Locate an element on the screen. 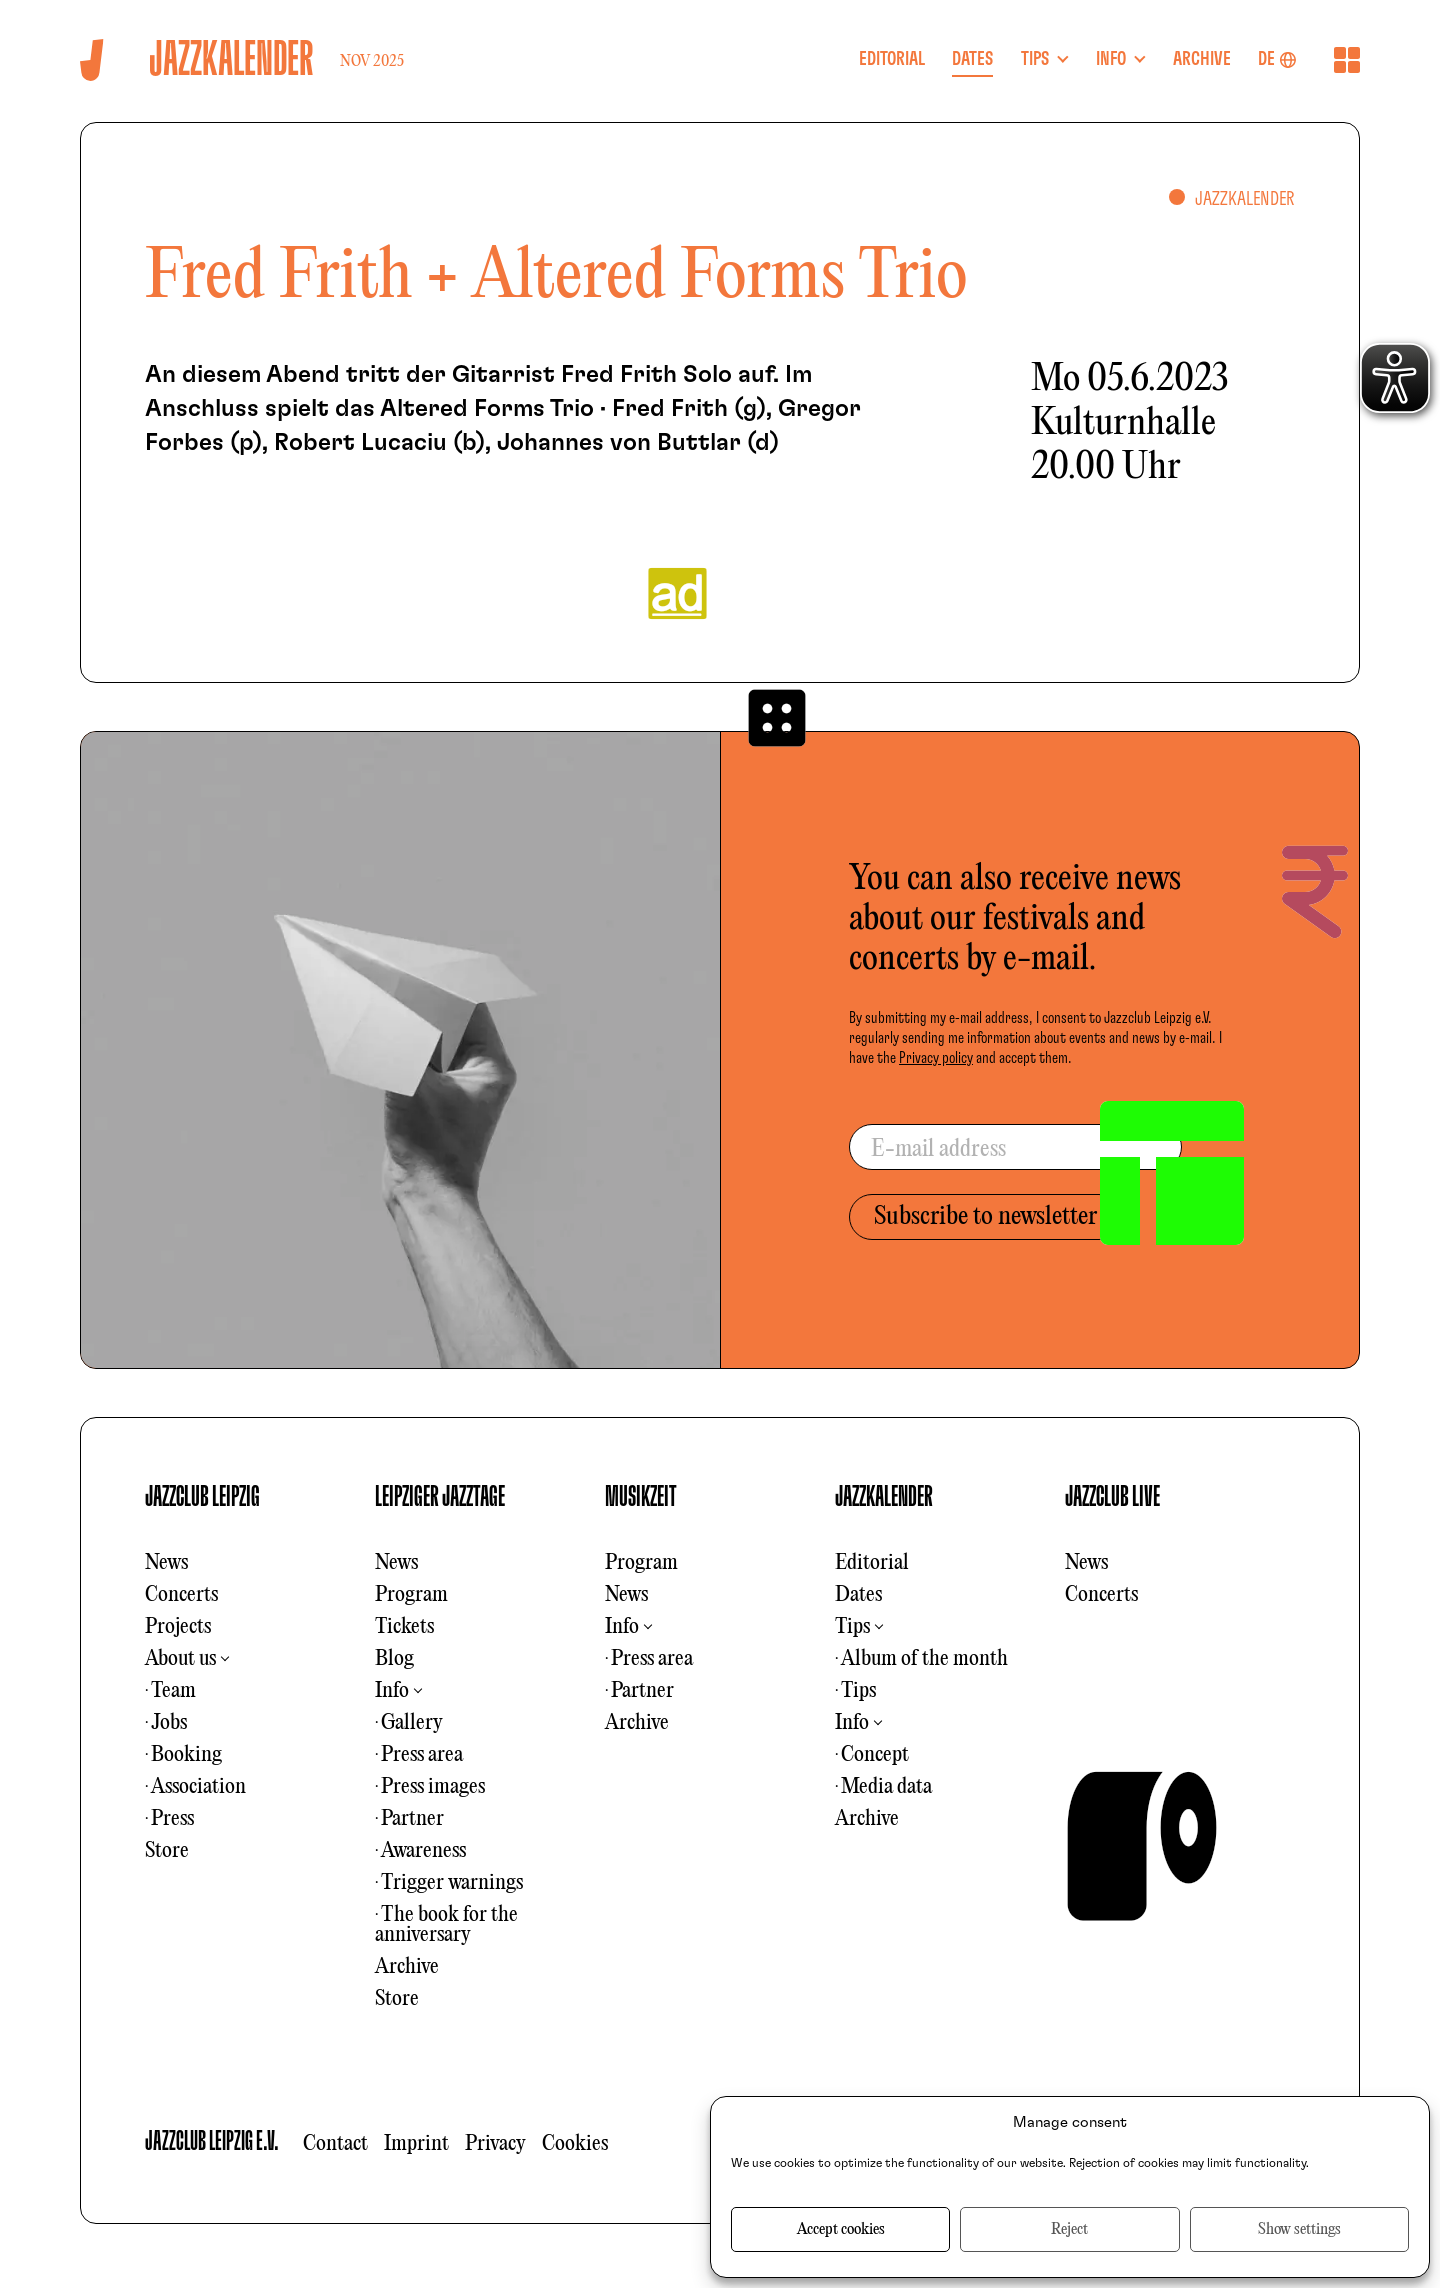  roll the dice or randomize is located at coordinates (777, 718).